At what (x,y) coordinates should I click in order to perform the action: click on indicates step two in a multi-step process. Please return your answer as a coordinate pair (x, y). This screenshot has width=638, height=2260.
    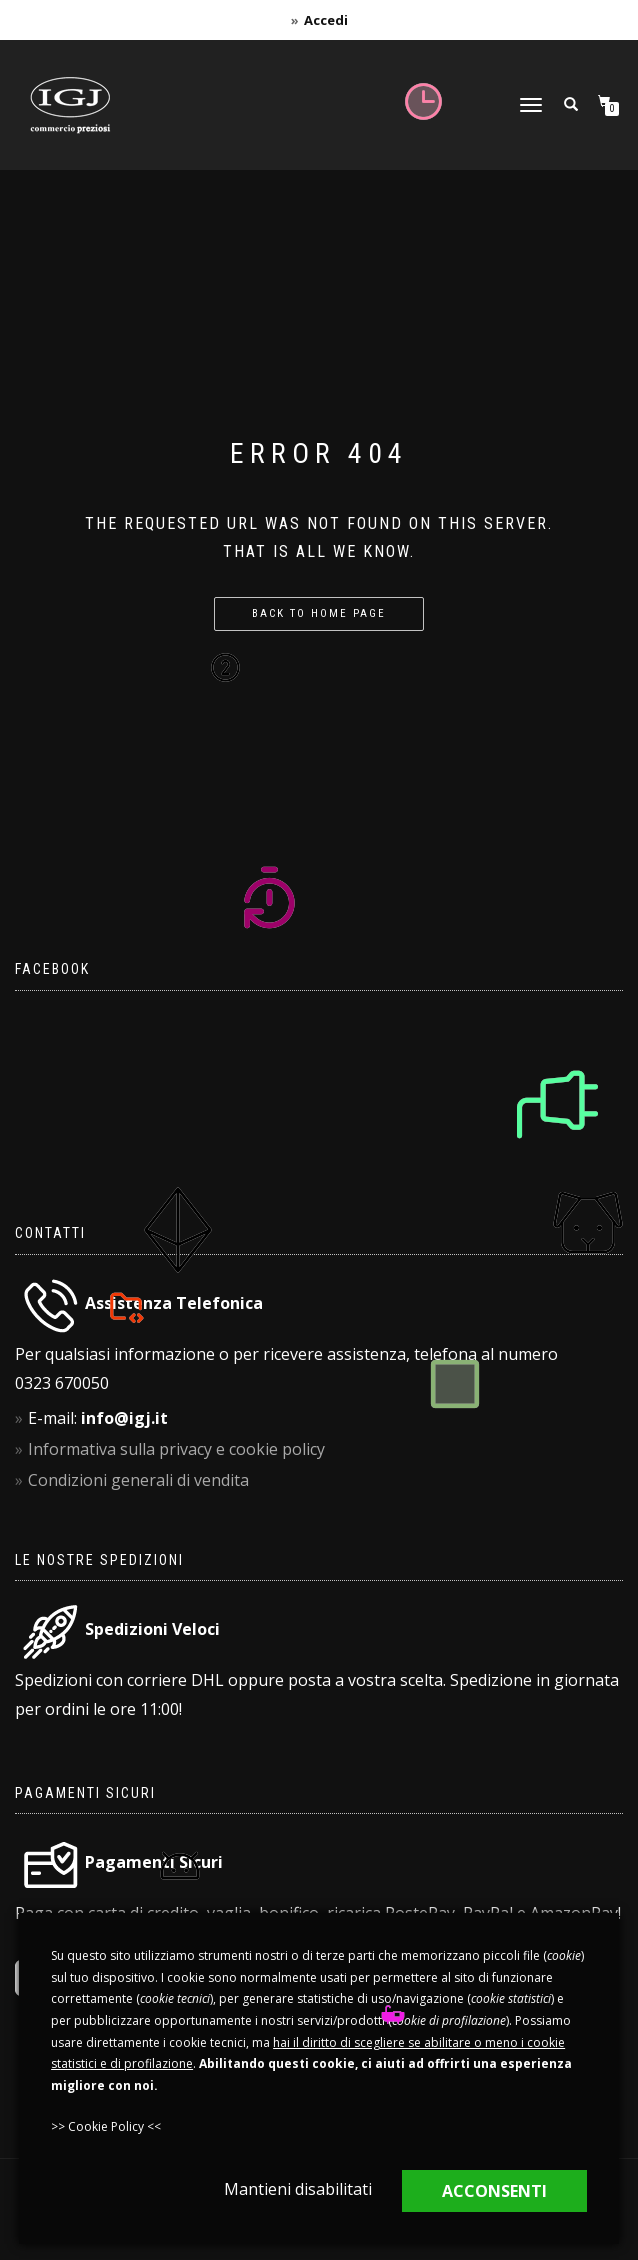
    Looking at the image, I should click on (225, 667).